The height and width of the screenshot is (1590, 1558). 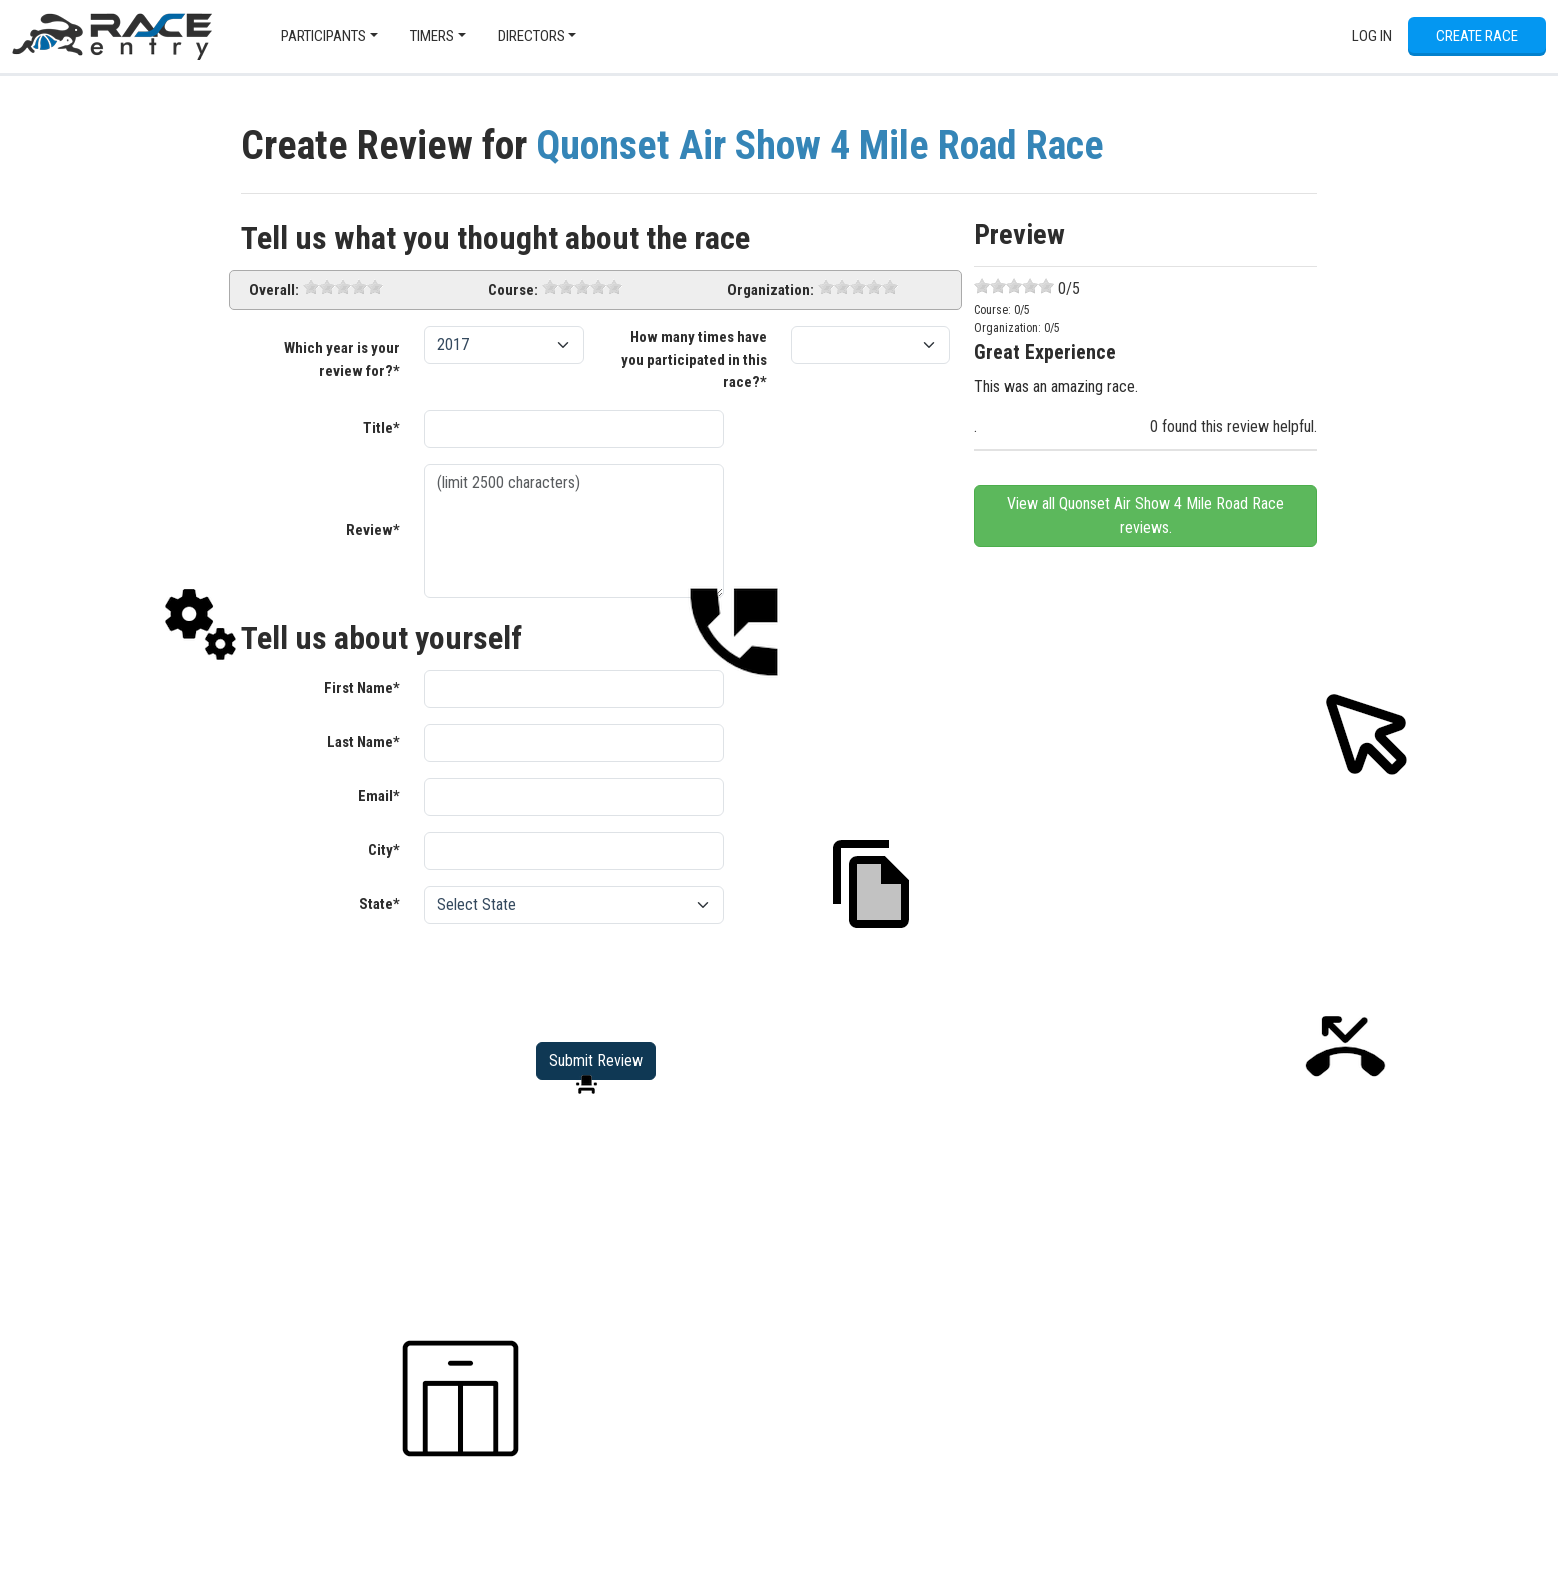 What do you see at coordinates (1366, 734) in the screenshot?
I see `indicates cursor or pointer mode` at bounding box center [1366, 734].